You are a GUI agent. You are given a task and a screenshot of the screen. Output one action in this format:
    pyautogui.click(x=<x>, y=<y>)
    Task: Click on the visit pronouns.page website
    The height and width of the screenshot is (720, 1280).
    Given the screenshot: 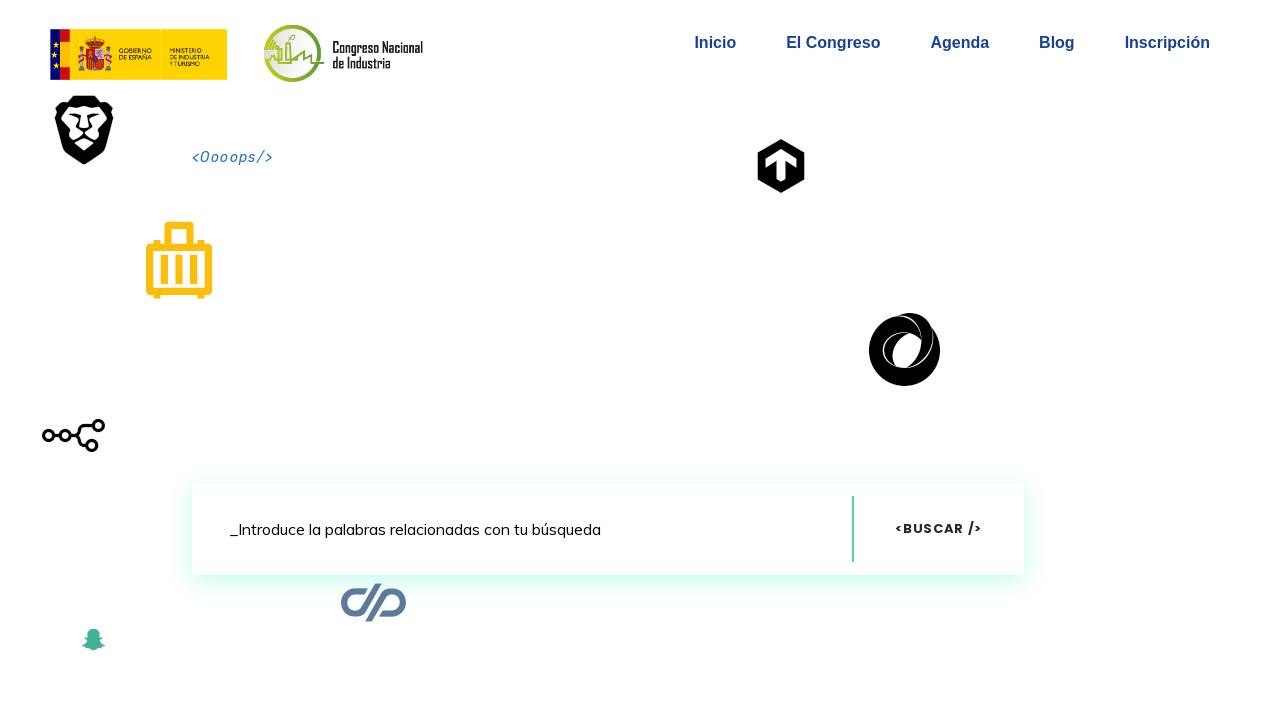 What is the action you would take?
    pyautogui.click(x=373, y=602)
    